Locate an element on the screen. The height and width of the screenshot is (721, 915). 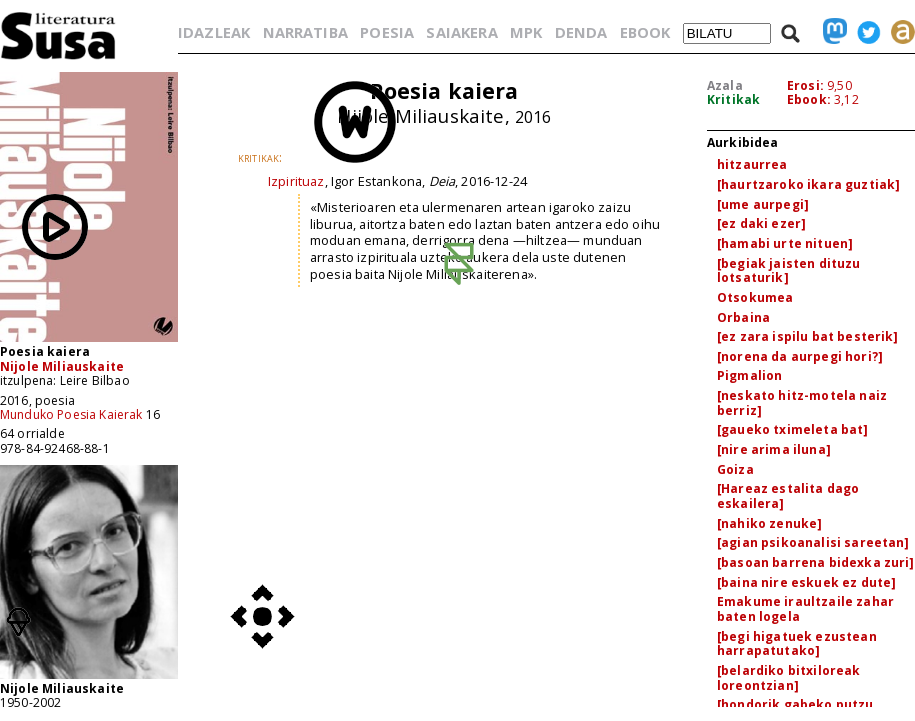
pan or move camera view in all directions is located at coordinates (262, 616).